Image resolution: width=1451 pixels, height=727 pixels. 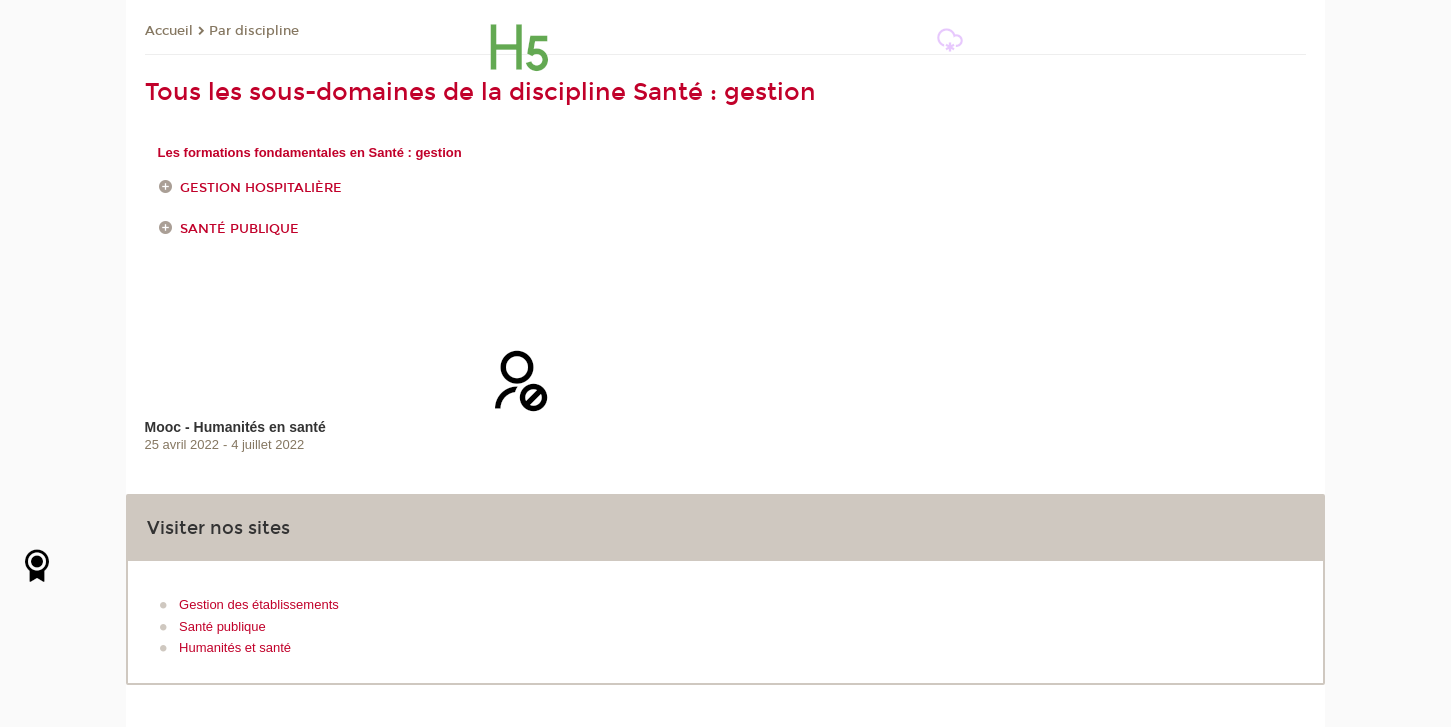 I want to click on format text as heading level 5, so click(x=519, y=47).